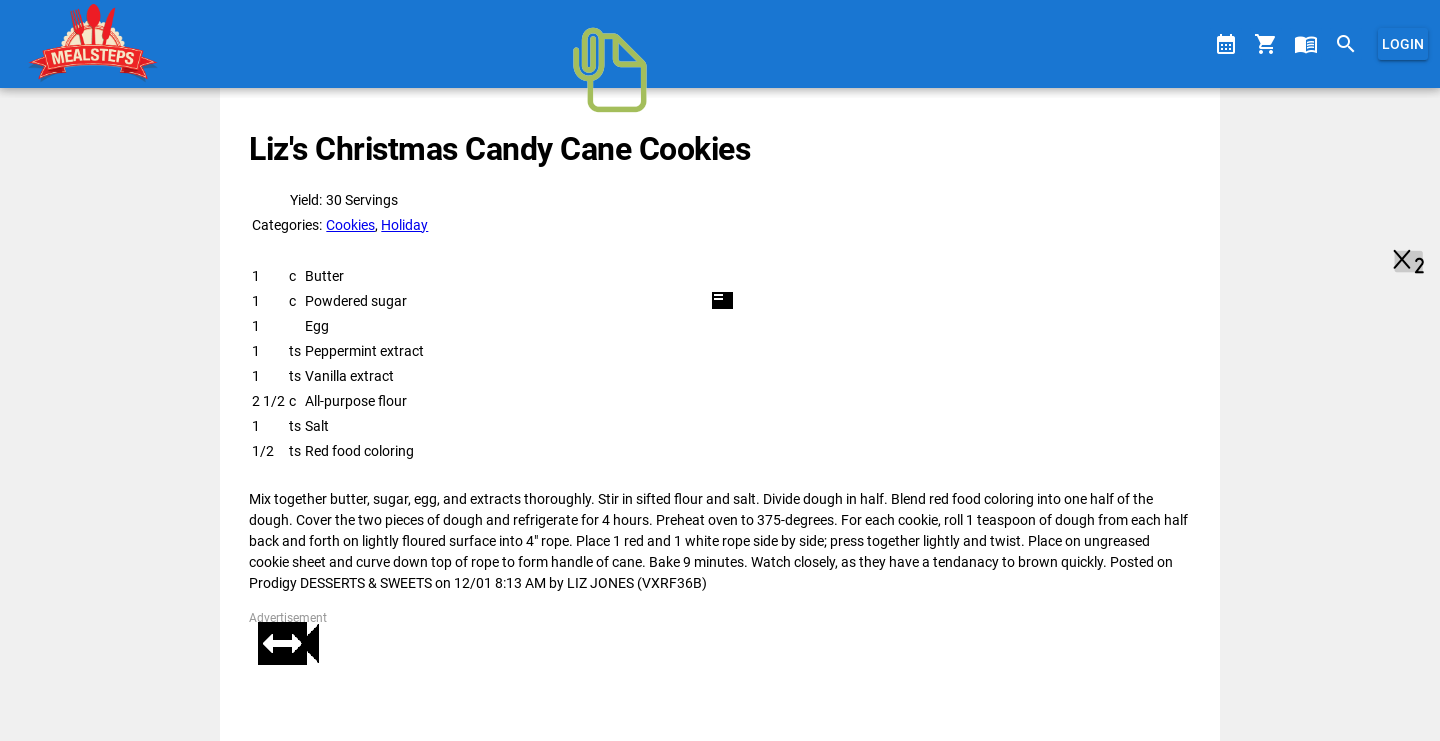  I want to click on switch between front and rear camera during video recording, so click(288, 643).